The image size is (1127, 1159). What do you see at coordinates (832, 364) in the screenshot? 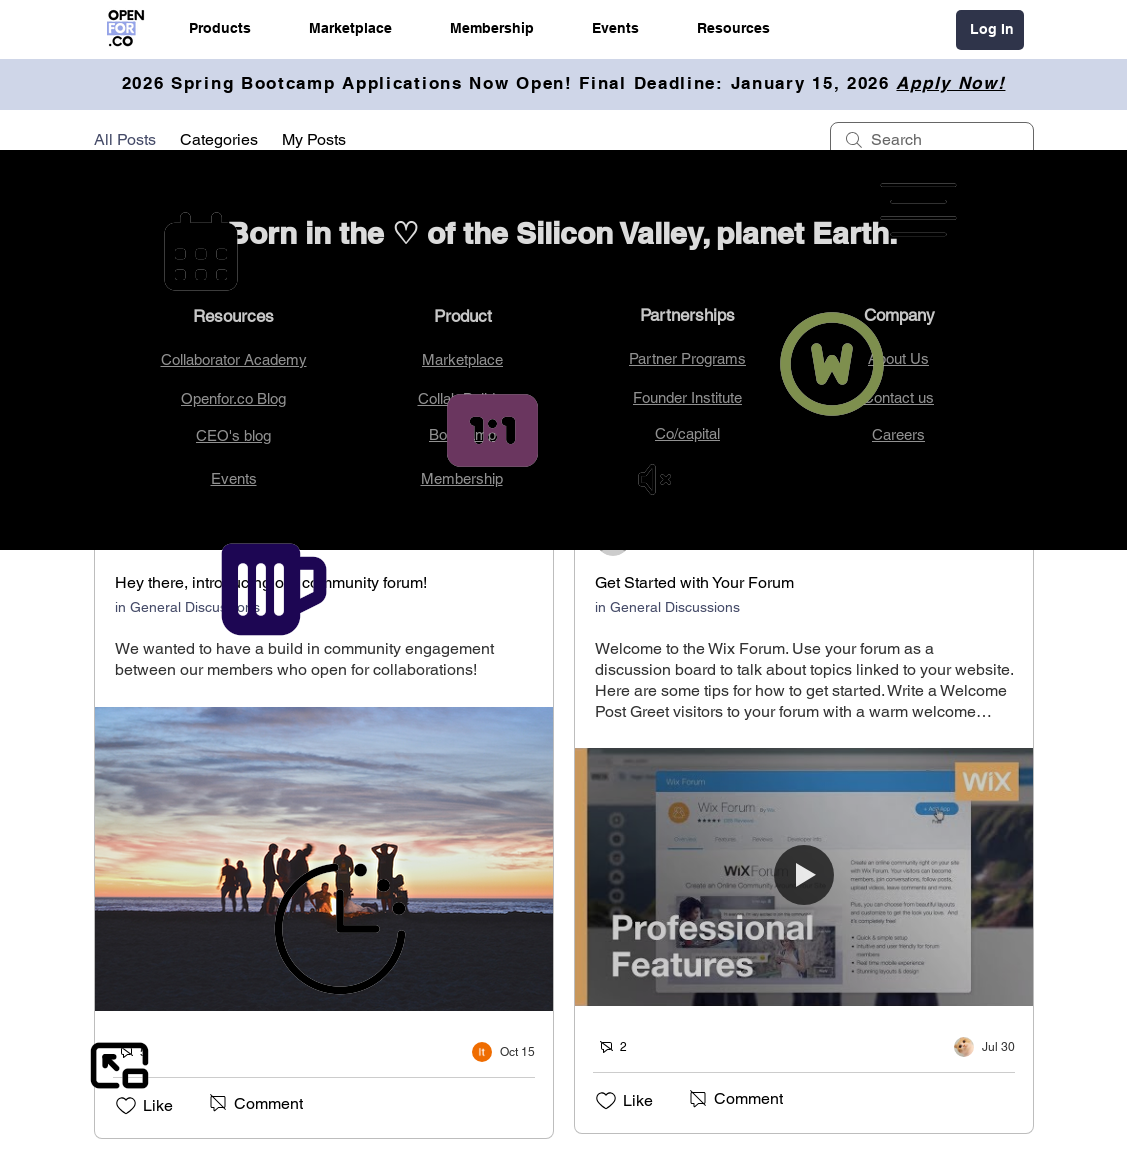
I see `indicates west direction on a map` at bounding box center [832, 364].